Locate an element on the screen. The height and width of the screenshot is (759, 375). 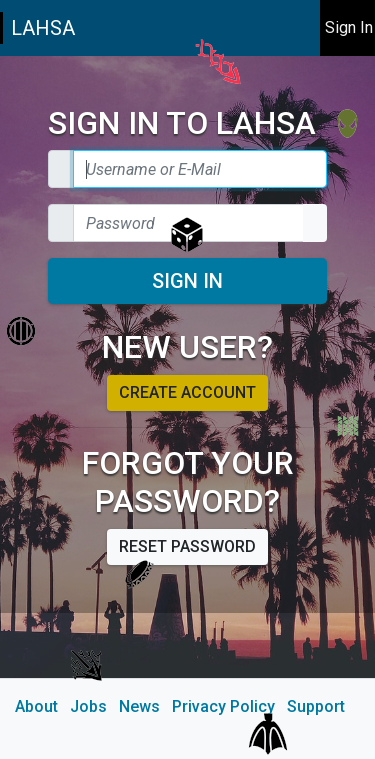
select spider mask avatar or character is located at coordinates (347, 123).